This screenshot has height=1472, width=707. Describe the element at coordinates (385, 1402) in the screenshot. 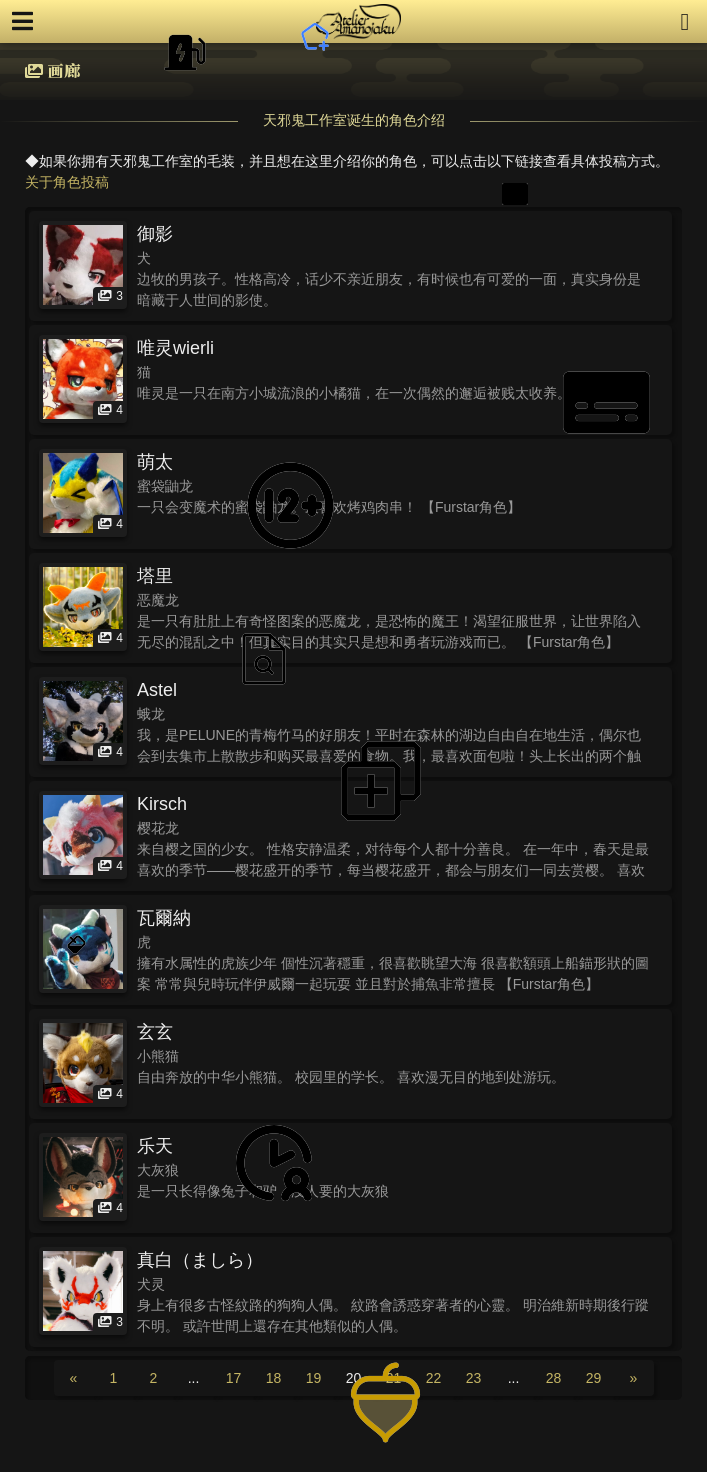

I see `nature or outdoors category indicator` at that location.